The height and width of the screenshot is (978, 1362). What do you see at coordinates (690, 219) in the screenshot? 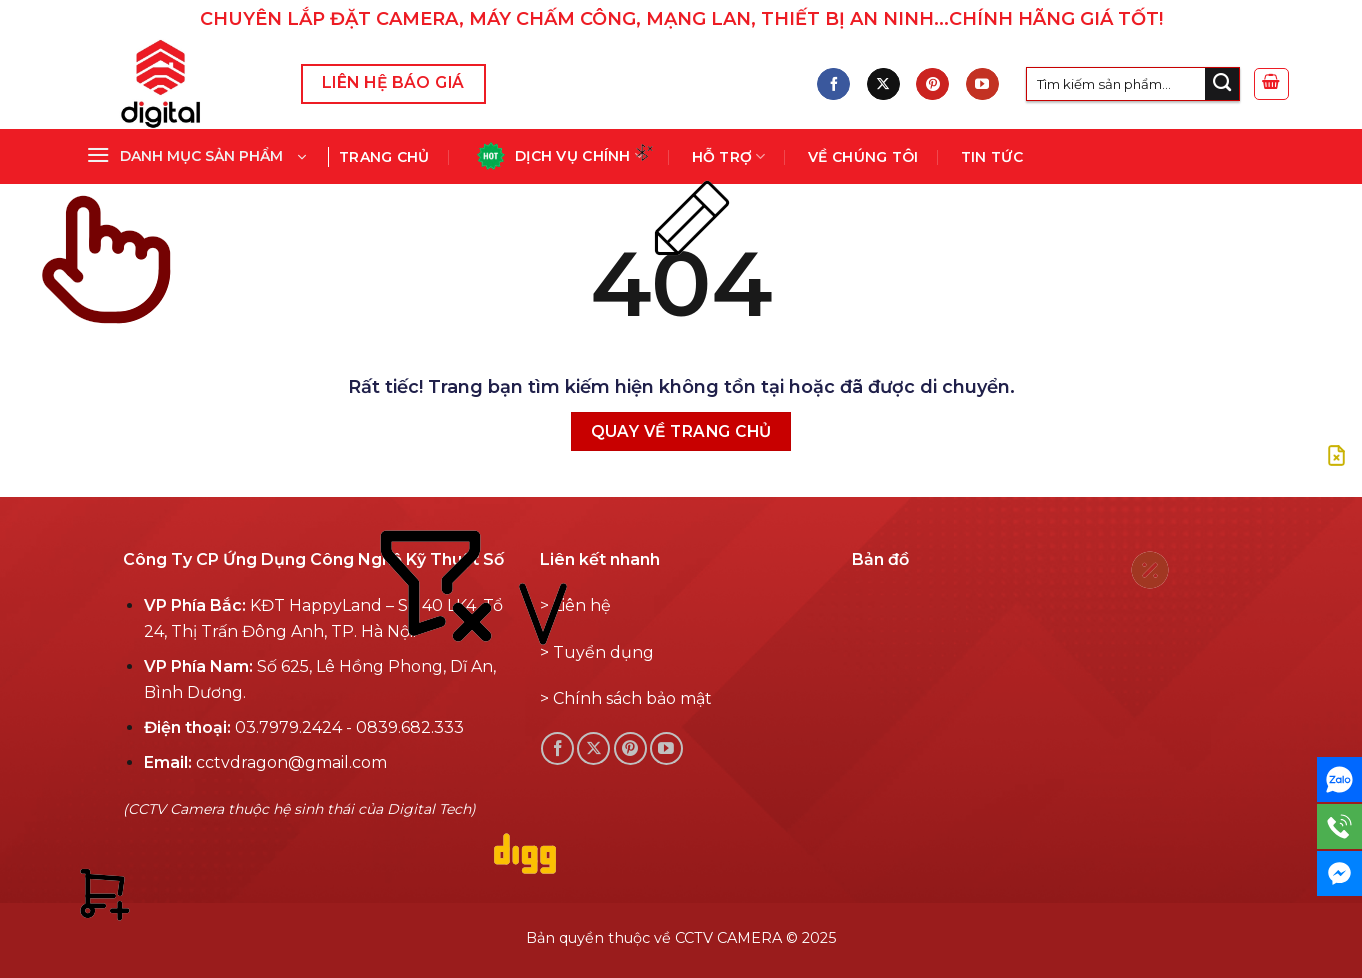
I see `edit or modify content` at bounding box center [690, 219].